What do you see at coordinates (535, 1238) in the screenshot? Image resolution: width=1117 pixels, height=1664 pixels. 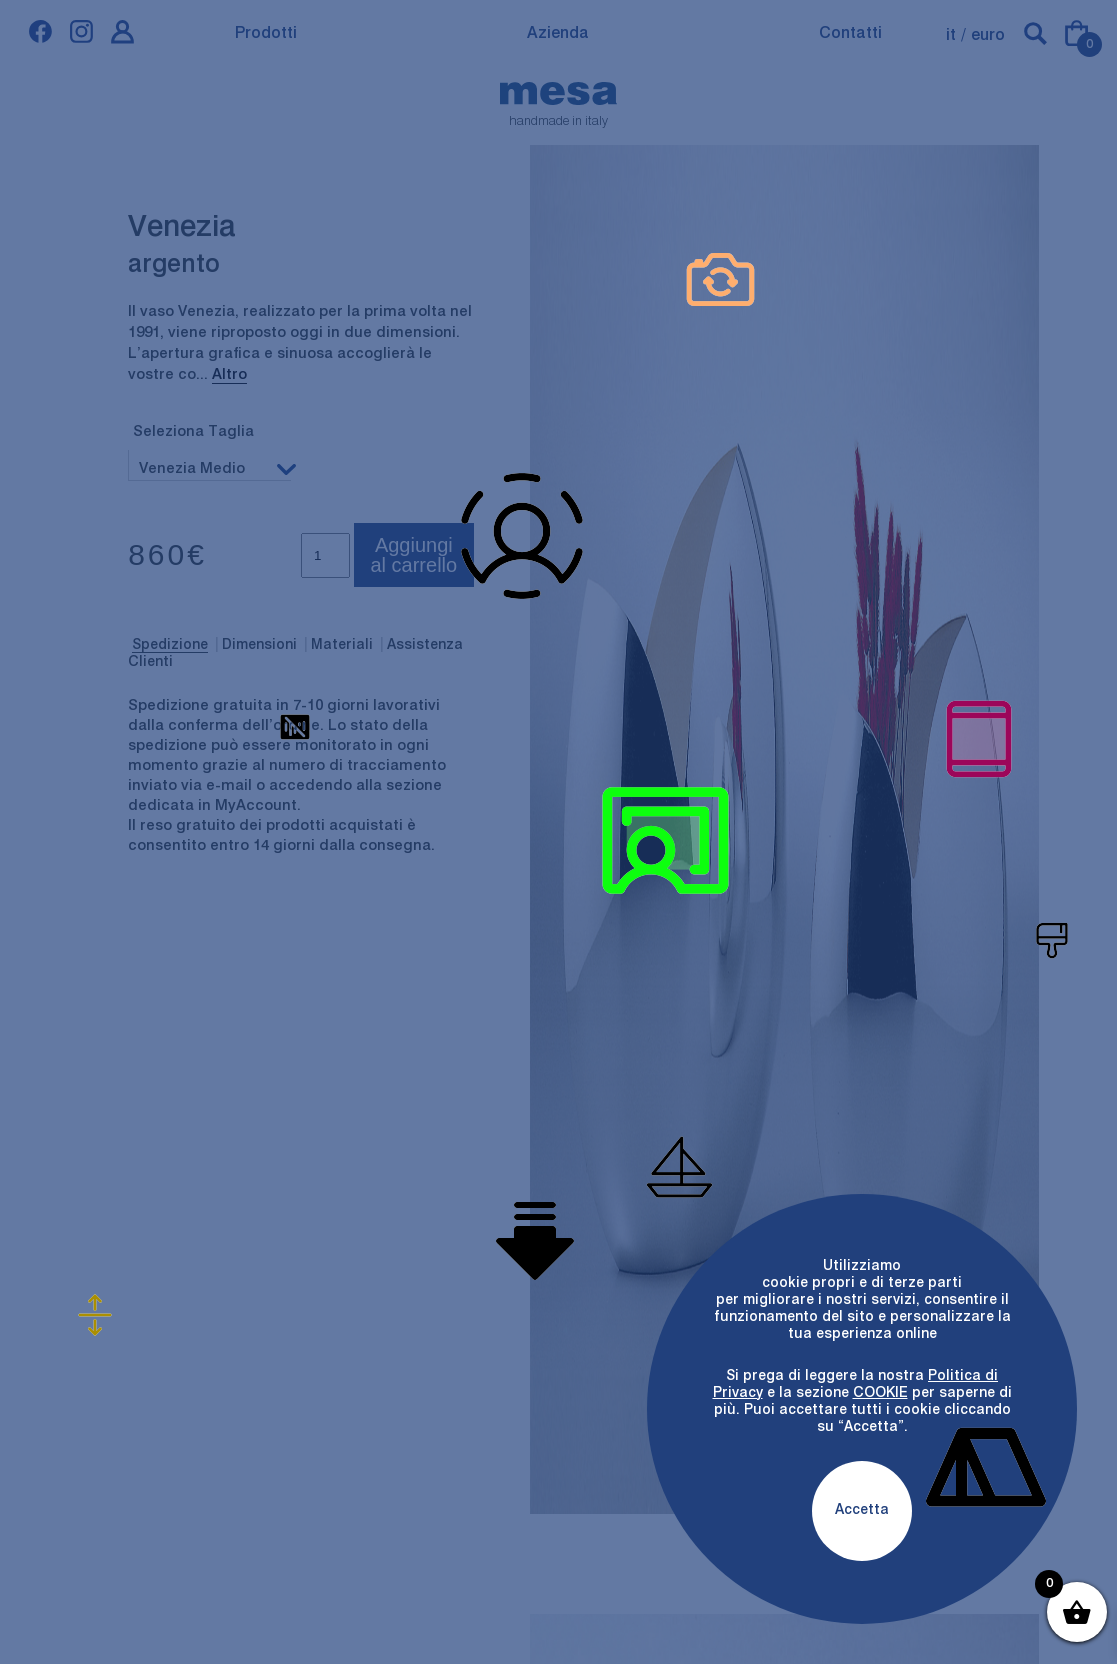 I see `download file or content` at bounding box center [535, 1238].